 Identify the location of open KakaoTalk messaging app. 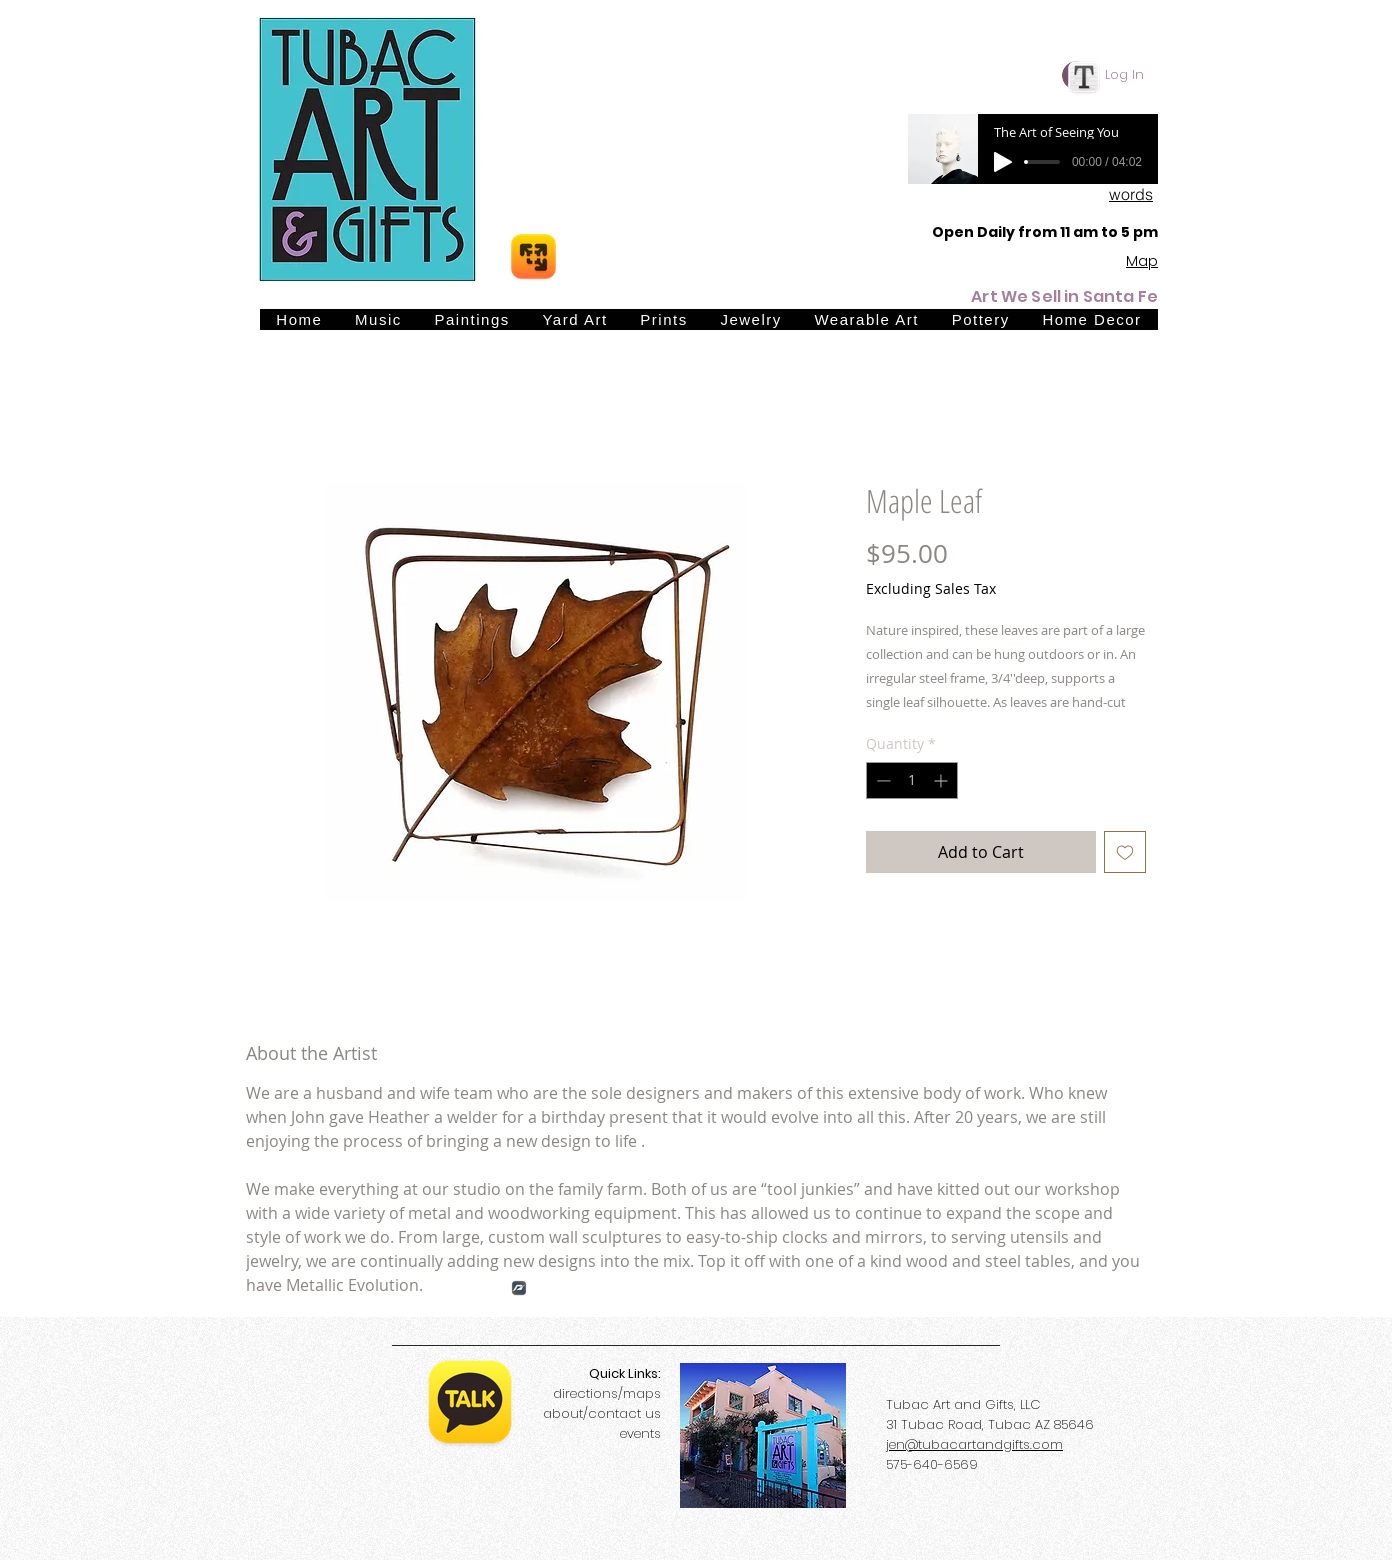
(470, 1402).